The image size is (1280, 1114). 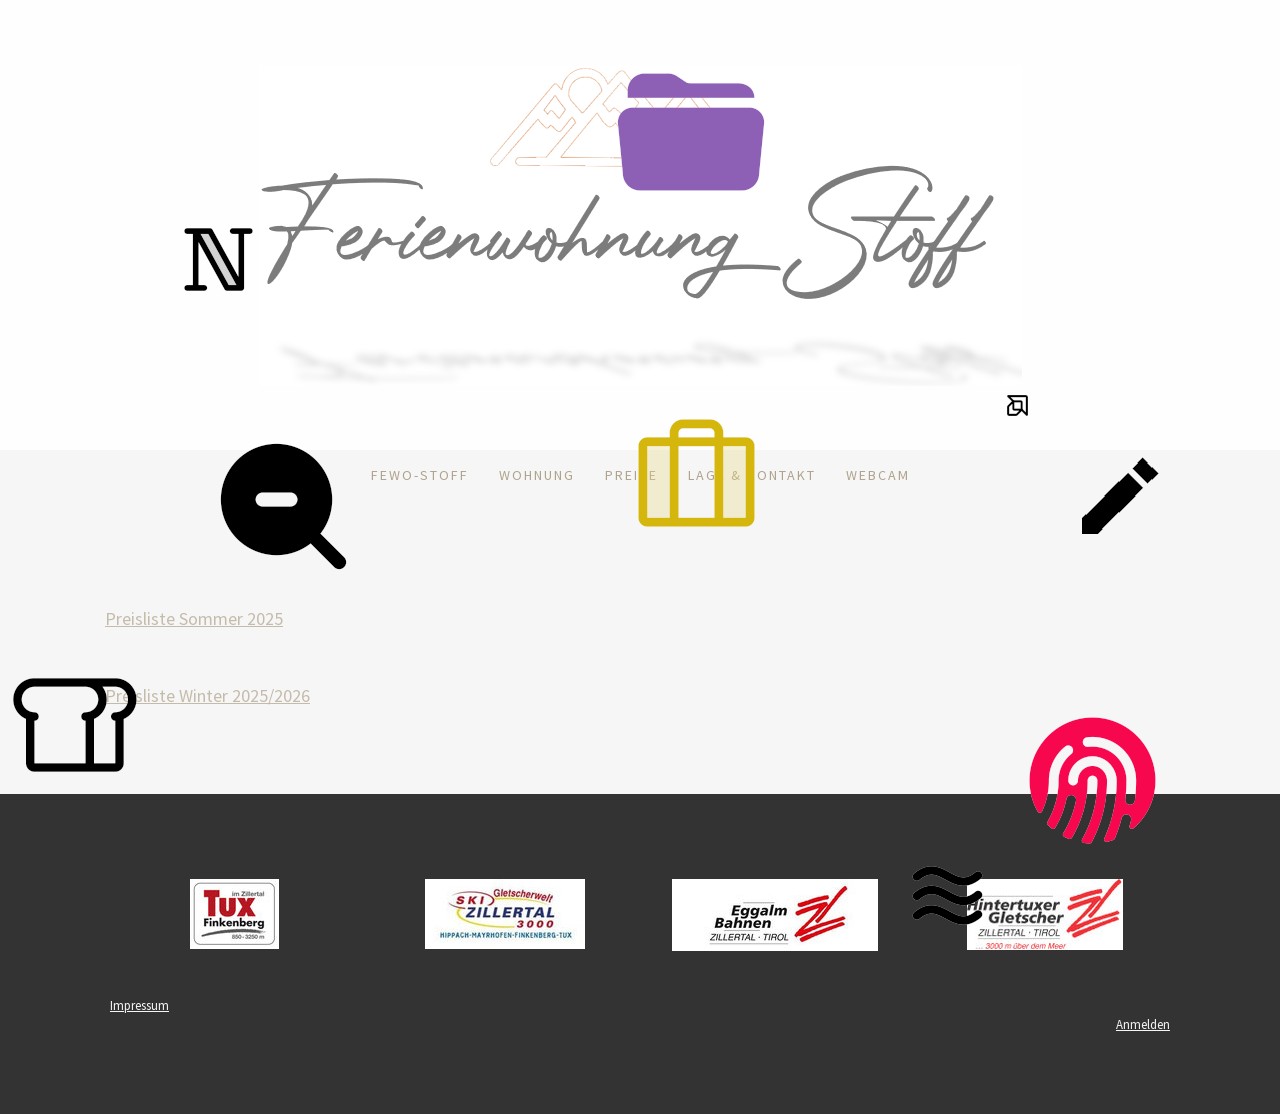 What do you see at coordinates (696, 477) in the screenshot?
I see `access travel or trip planning features` at bounding box center [696, 477].